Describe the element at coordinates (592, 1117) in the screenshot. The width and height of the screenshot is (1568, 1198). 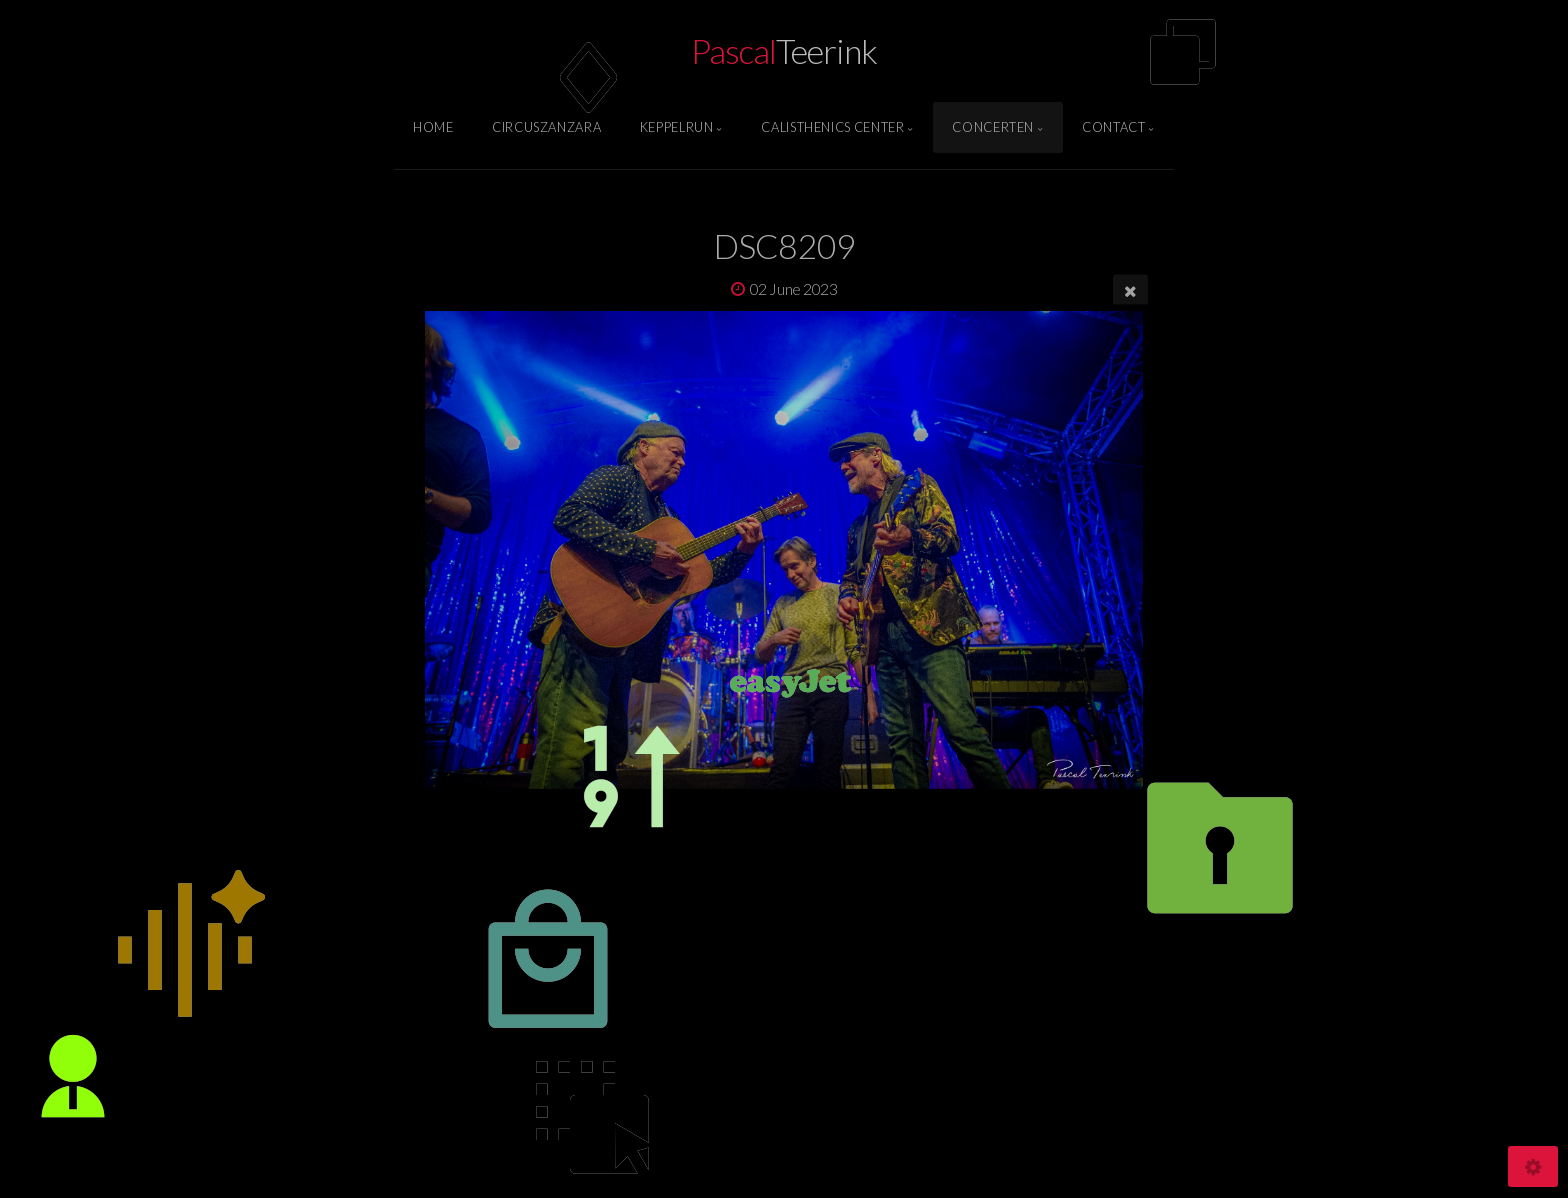
I see `drag and drop to reposition element` at that location.